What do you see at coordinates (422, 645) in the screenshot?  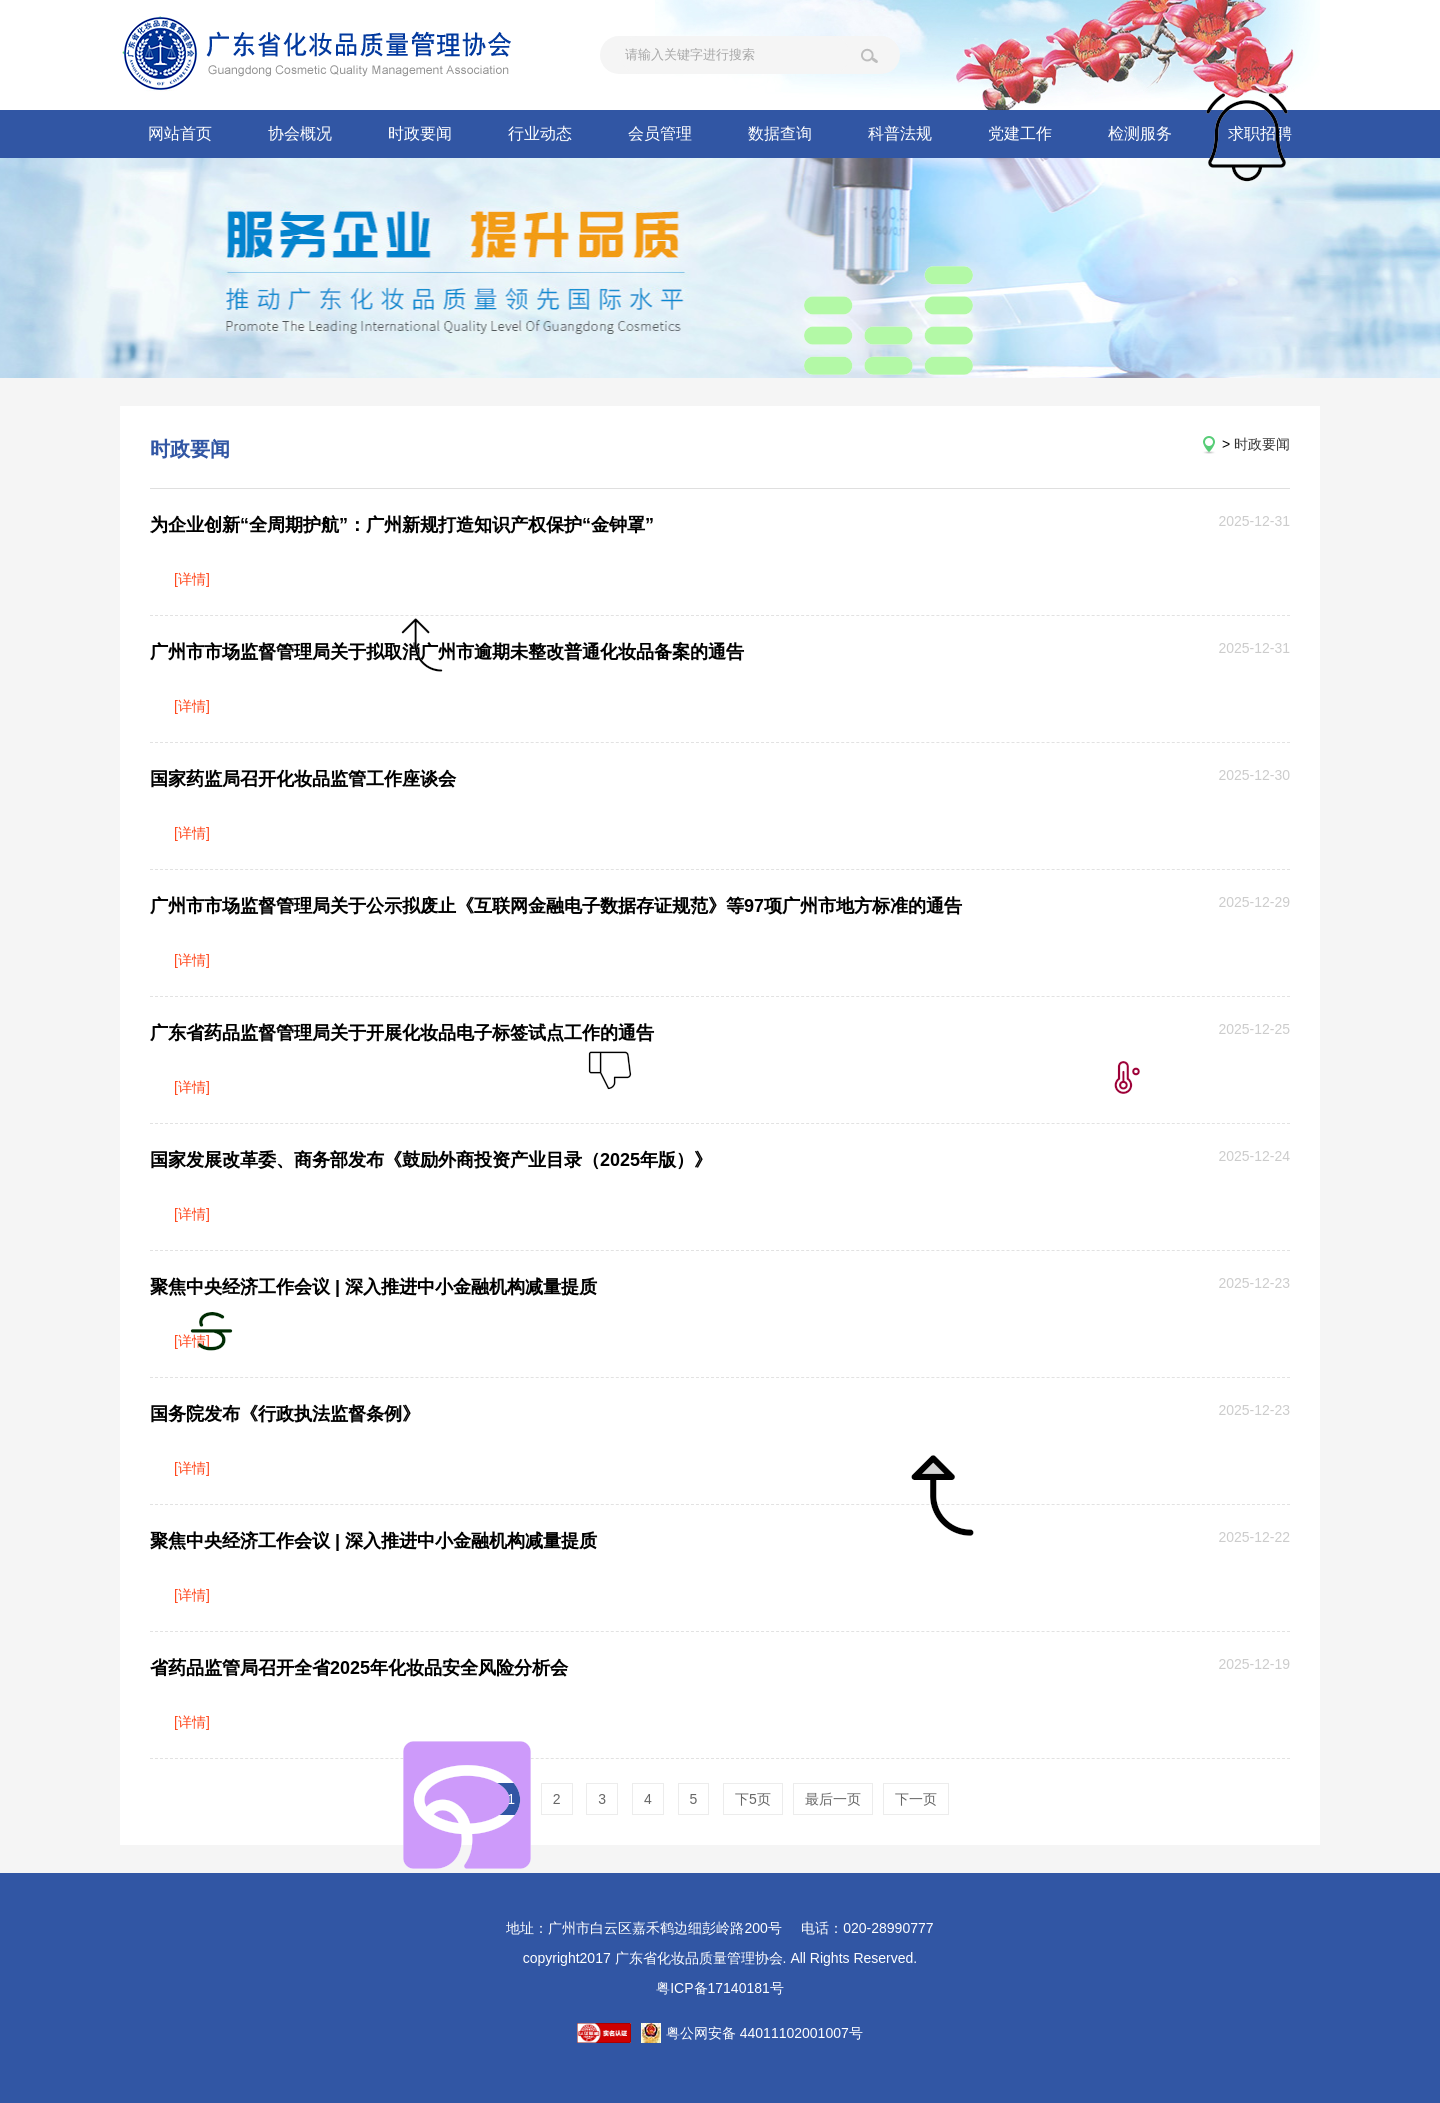 I see `go back and up in navigation hierarchy` at bounding box center [422, 645].